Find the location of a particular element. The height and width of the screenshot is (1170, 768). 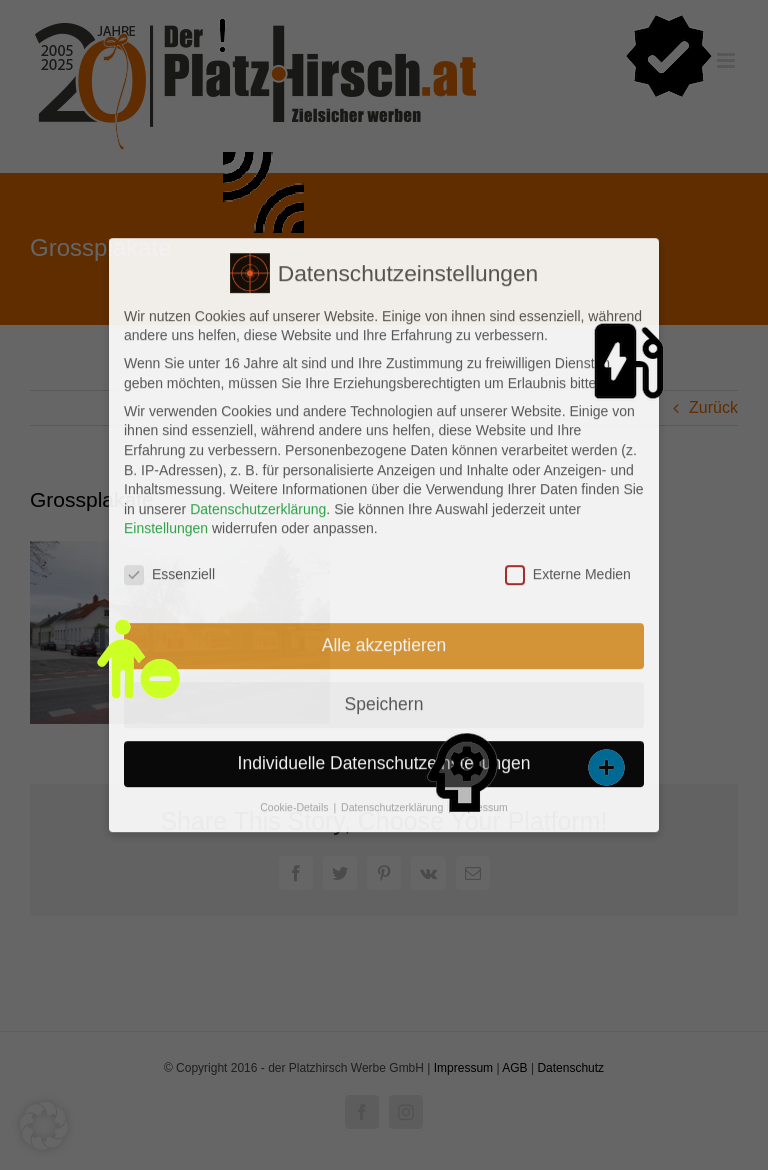

enable lens flare or light leak effect is located at coordinates (263, 192).